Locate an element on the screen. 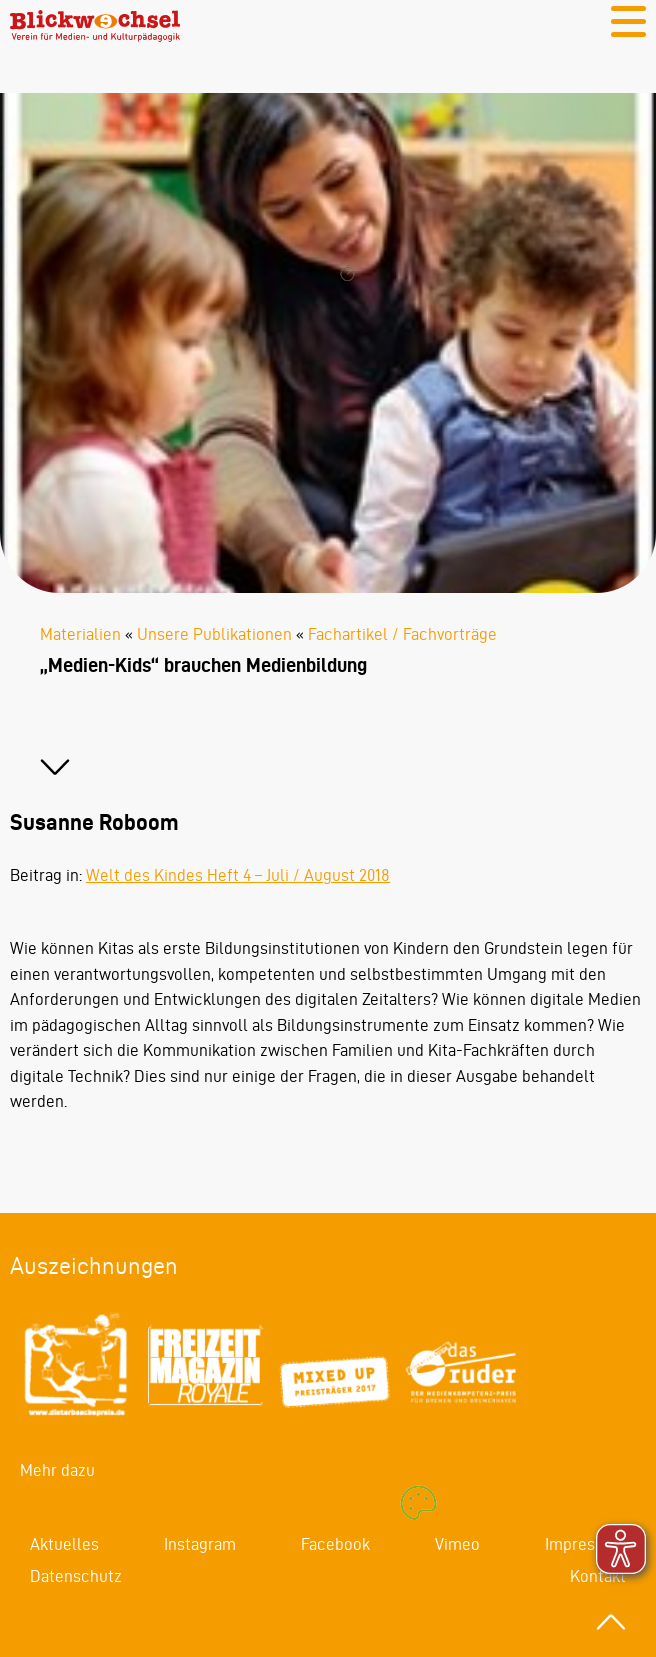 This screenshot has width=656, height=1657. set a countdown timer is located at coordinates (347, 273).